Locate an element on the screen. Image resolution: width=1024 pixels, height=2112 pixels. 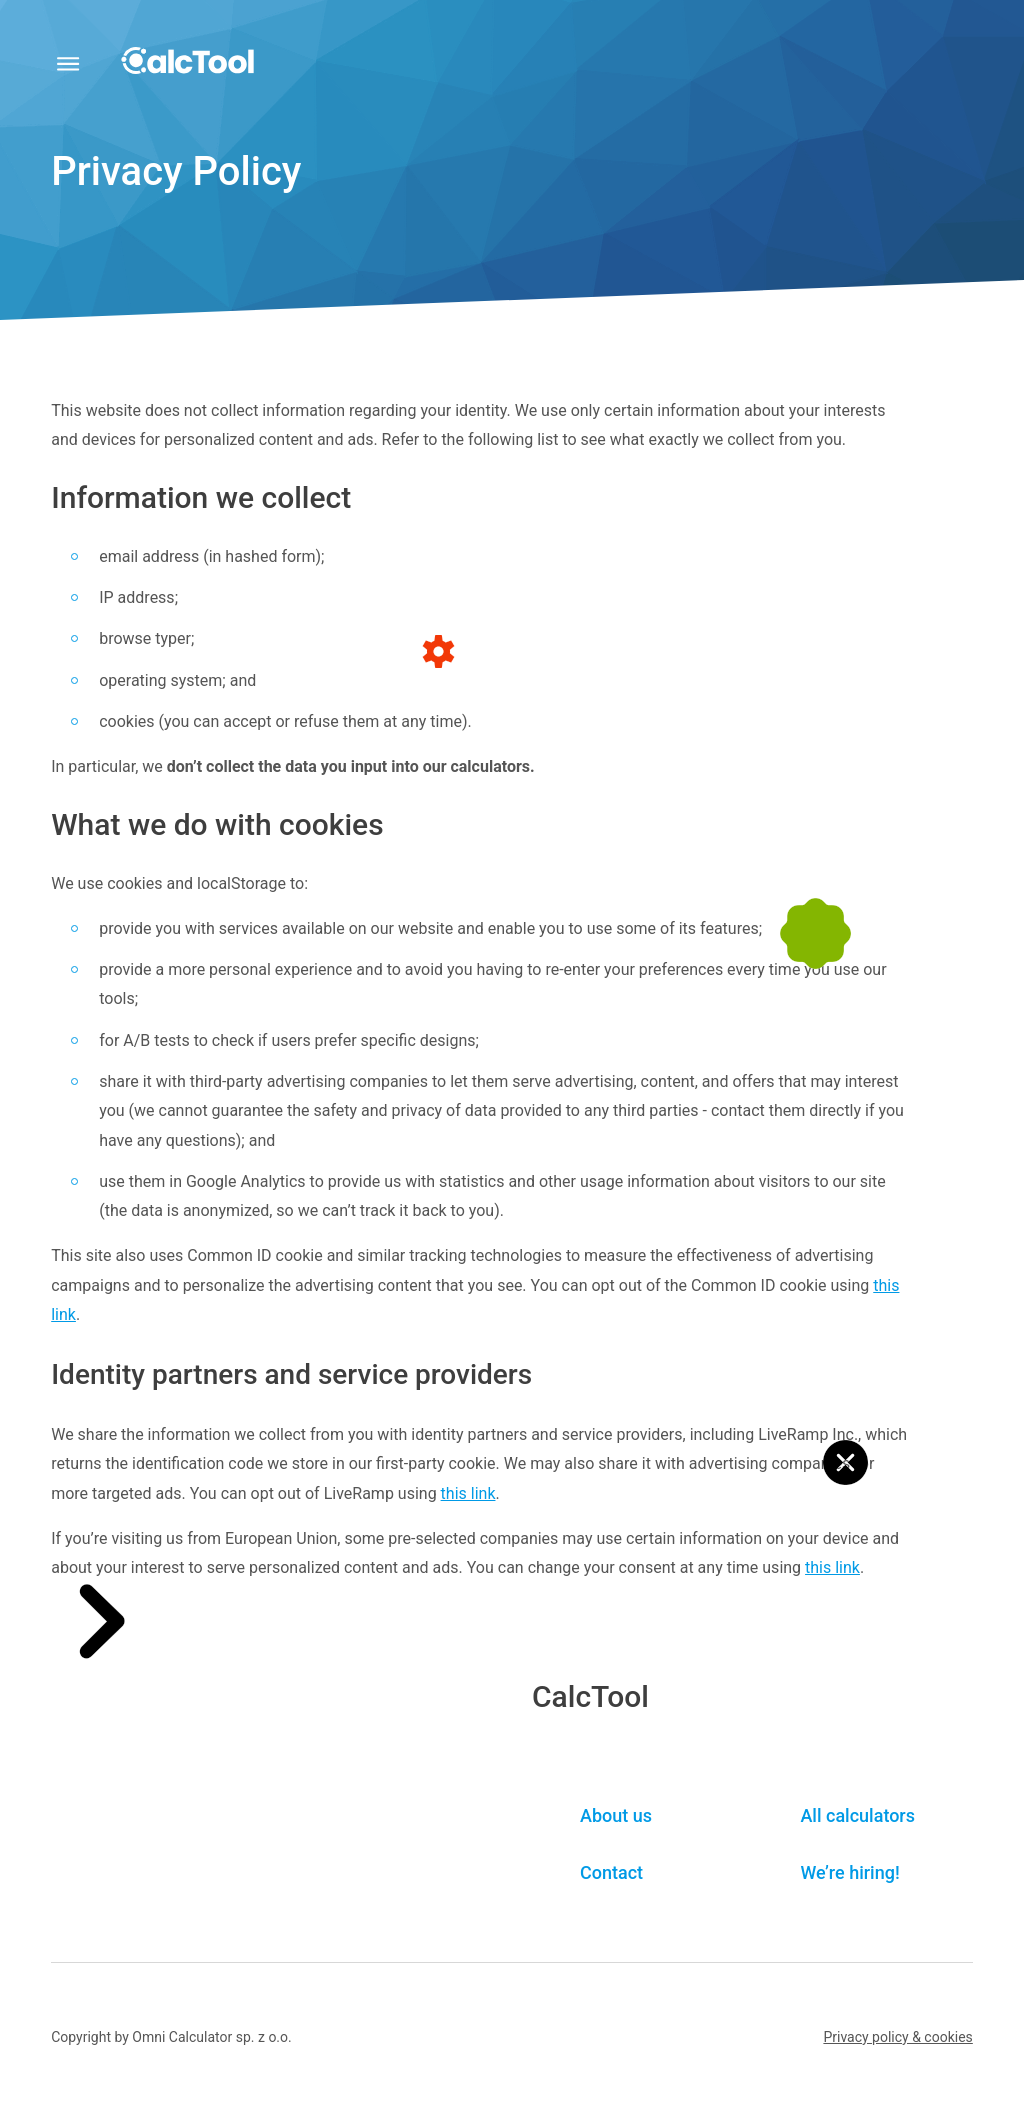
navigate to the next item or page is located at coordinates (98, 1621).